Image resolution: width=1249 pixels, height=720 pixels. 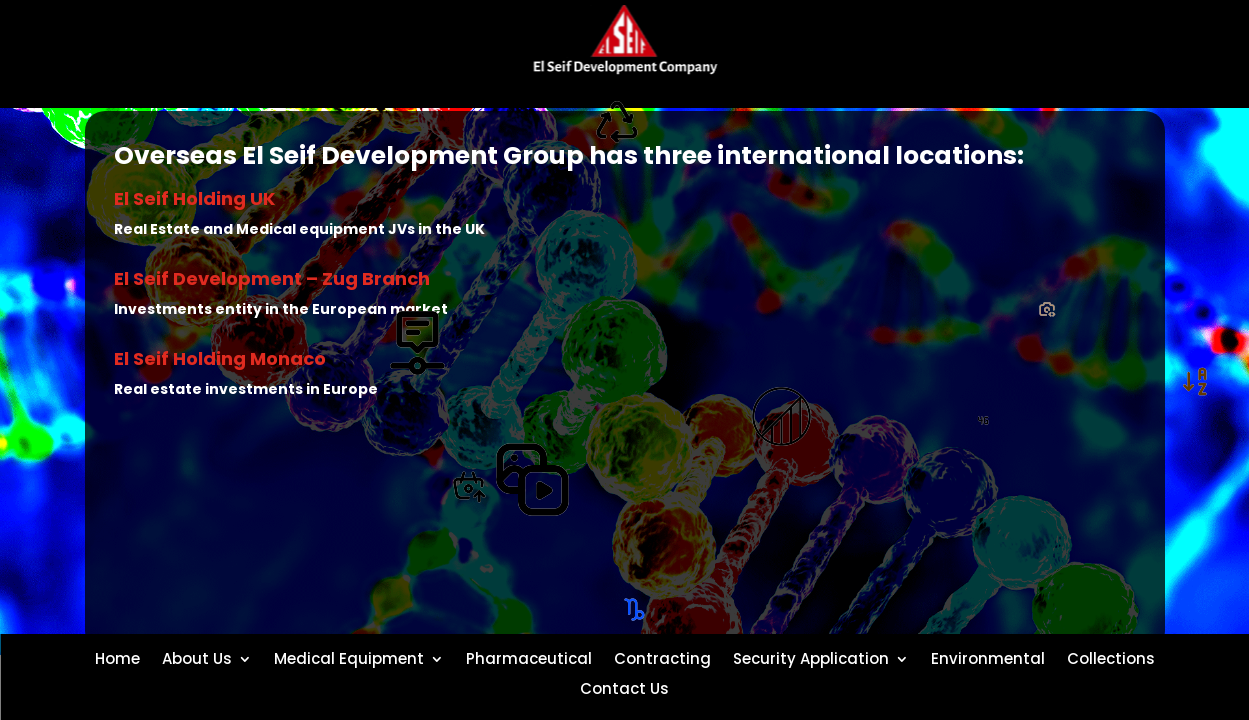 I want to click on recycle or move item to recycling bin, so click(x=617, y=122).